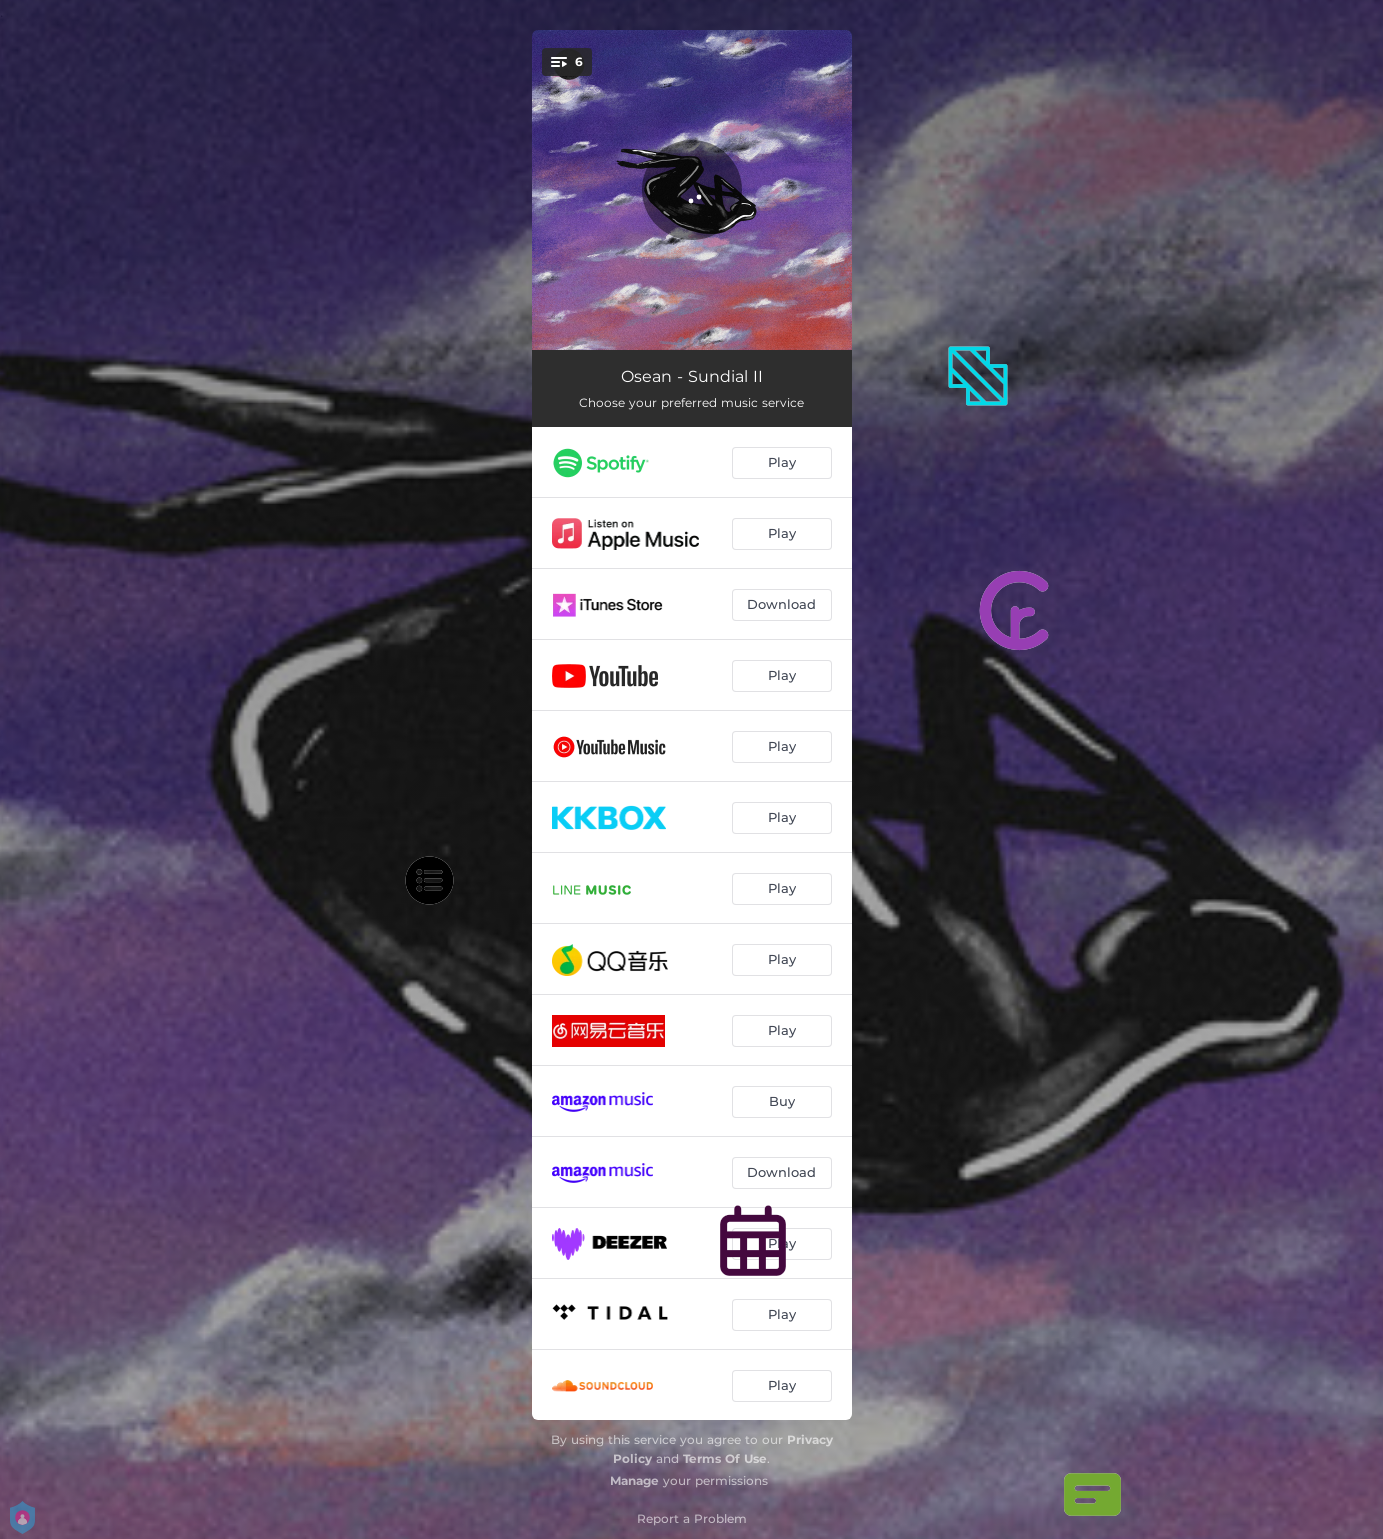 The image size is (1383, 1539). I want to click on merge or combine selected layers, so click(978, 376).